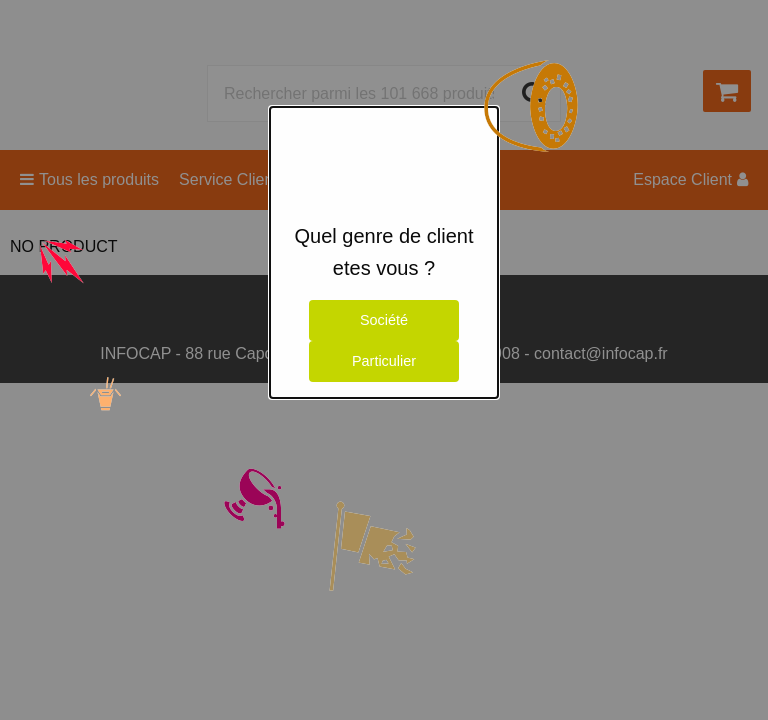  I want to click on quick food or noodle delivery option, so click(105, 393).